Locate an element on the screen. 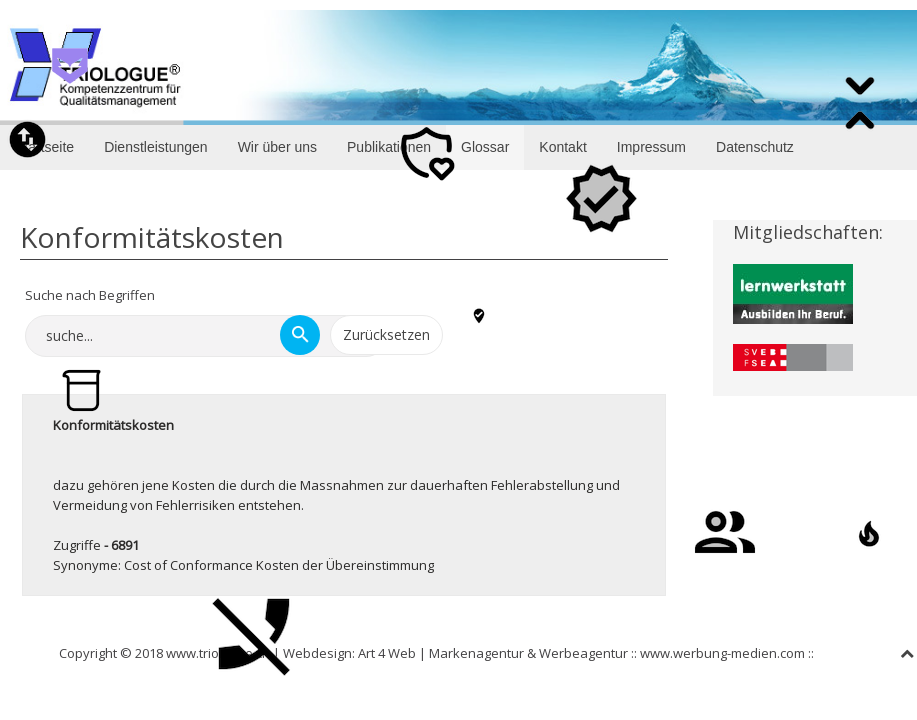  access experimental or beta features is located at coordinates (81, 390).